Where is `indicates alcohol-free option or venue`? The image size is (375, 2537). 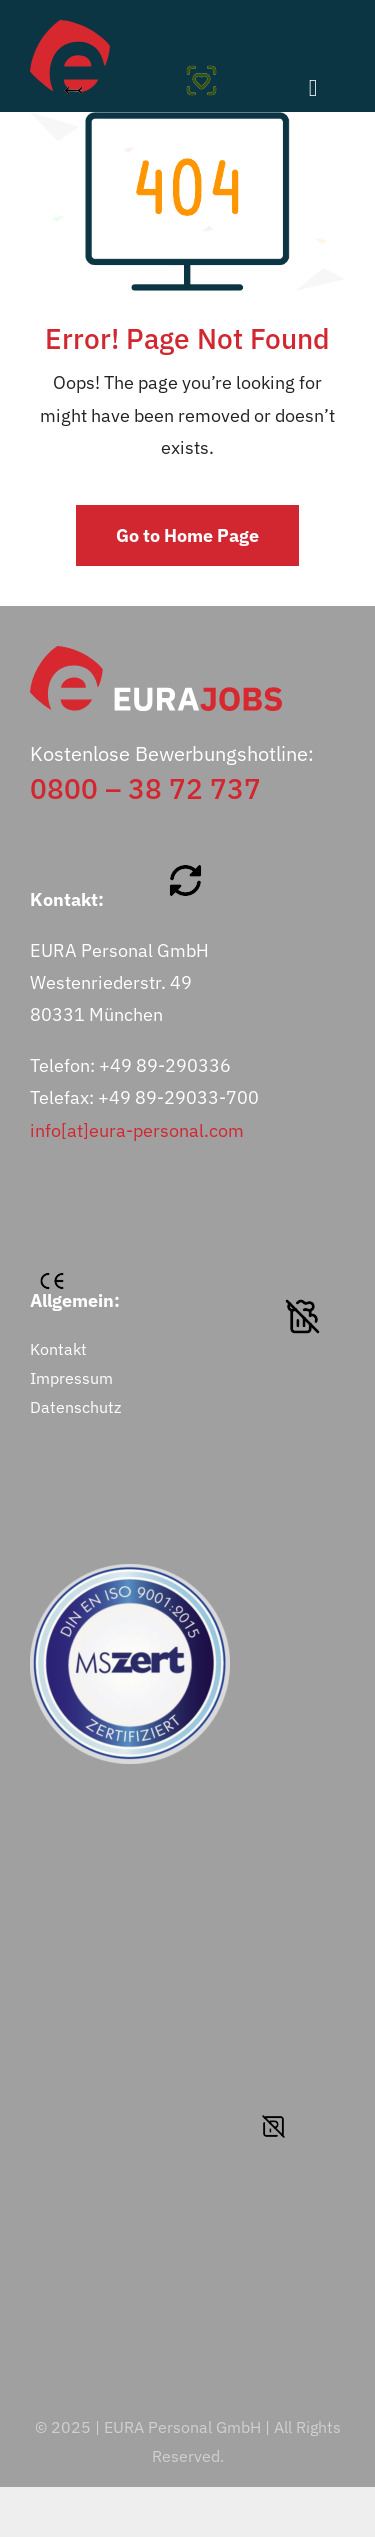
indicates alcohol-free option or venue is located at coordinates (302, 1316).